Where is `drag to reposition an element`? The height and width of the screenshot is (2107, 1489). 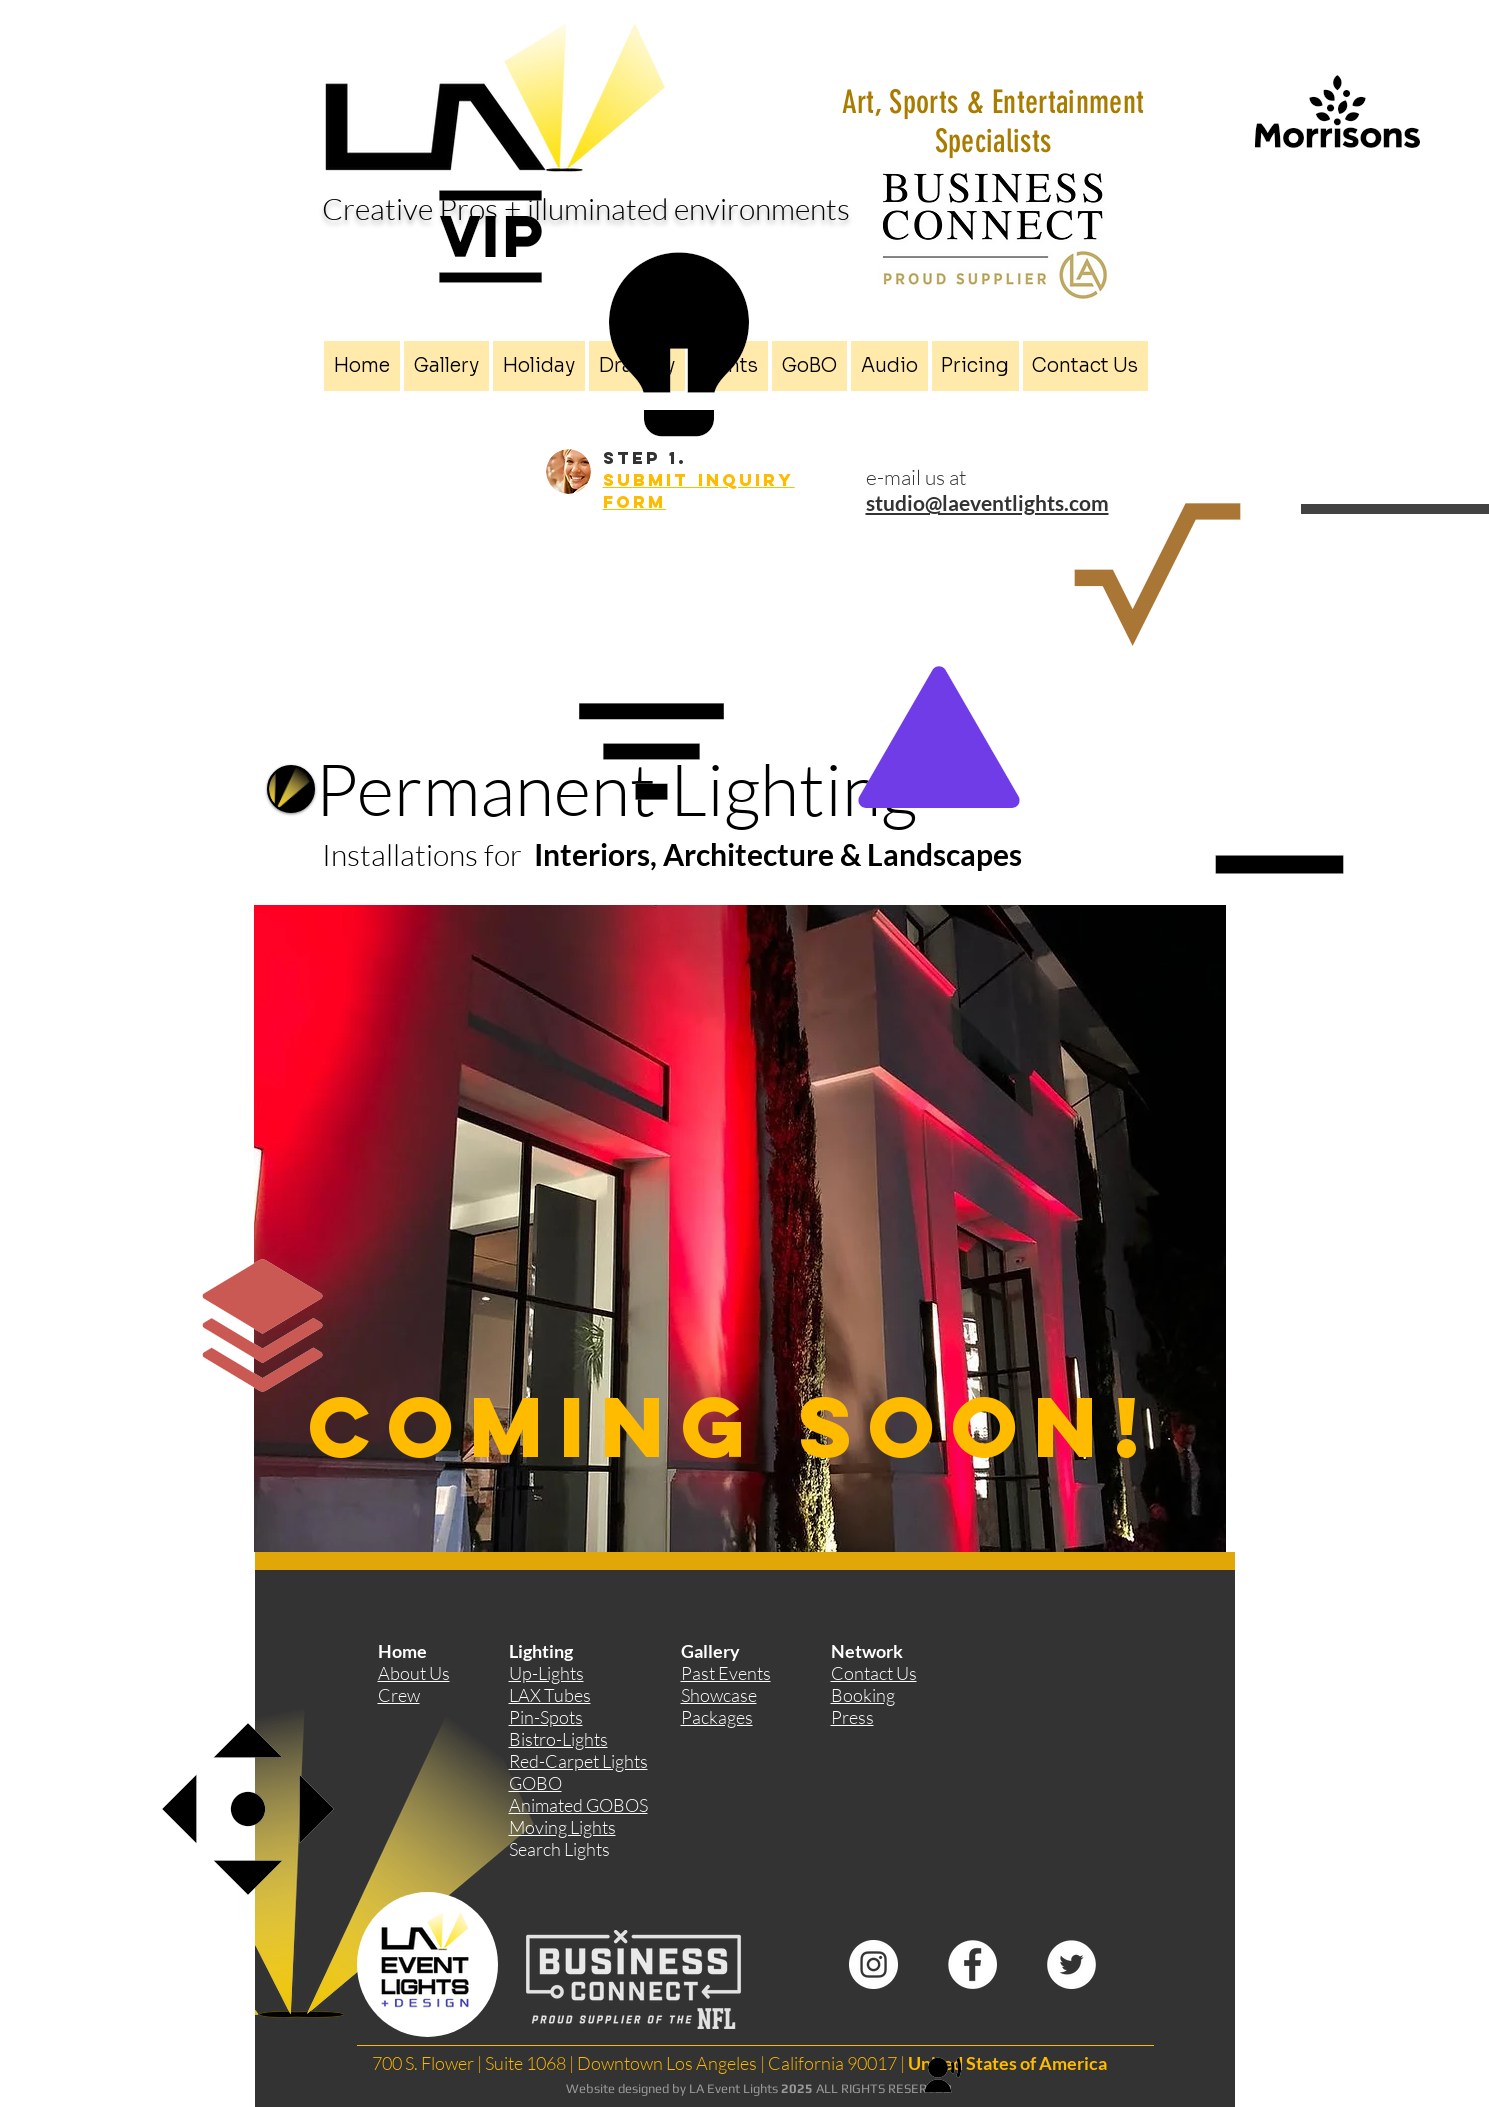
drag to reposition an element is located at coordinates (248, 1809).